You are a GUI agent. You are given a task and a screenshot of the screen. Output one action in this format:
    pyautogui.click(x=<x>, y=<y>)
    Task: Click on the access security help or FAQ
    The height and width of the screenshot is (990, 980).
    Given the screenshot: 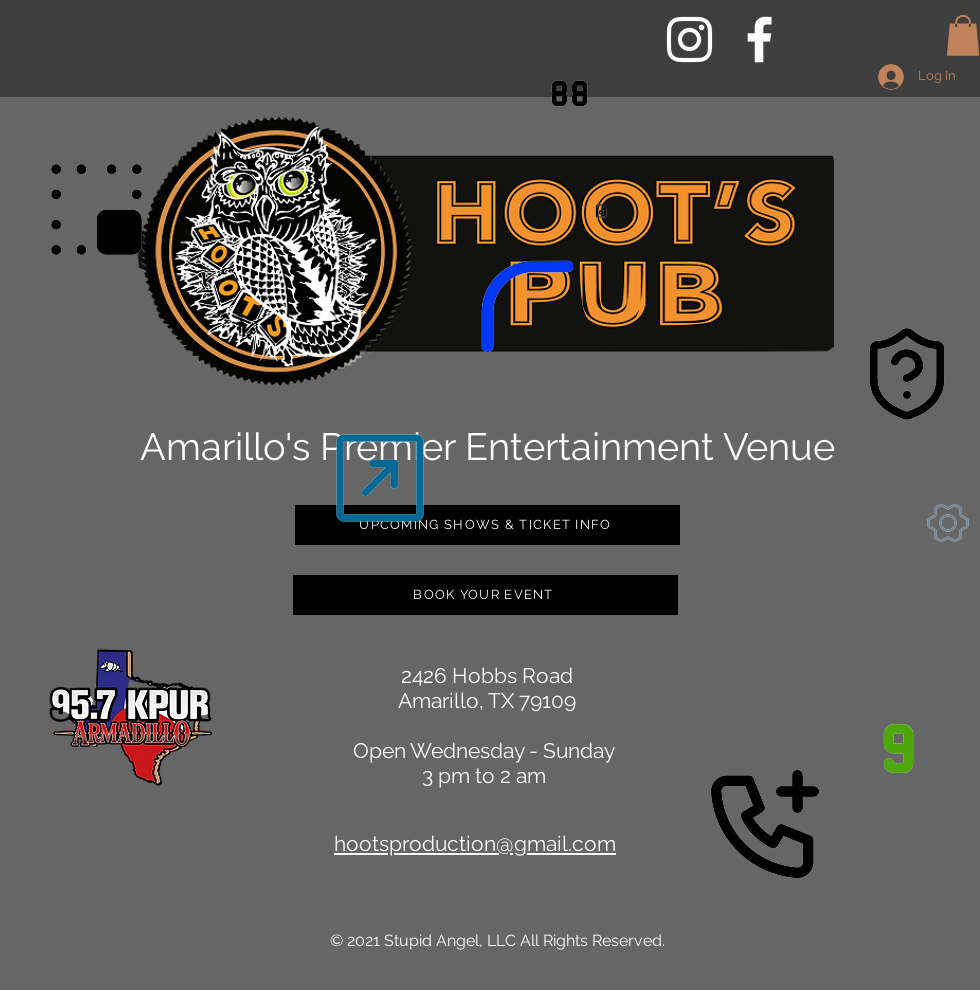 What is the action you would take?
    pyautogui.click(x=907, y=374)
    